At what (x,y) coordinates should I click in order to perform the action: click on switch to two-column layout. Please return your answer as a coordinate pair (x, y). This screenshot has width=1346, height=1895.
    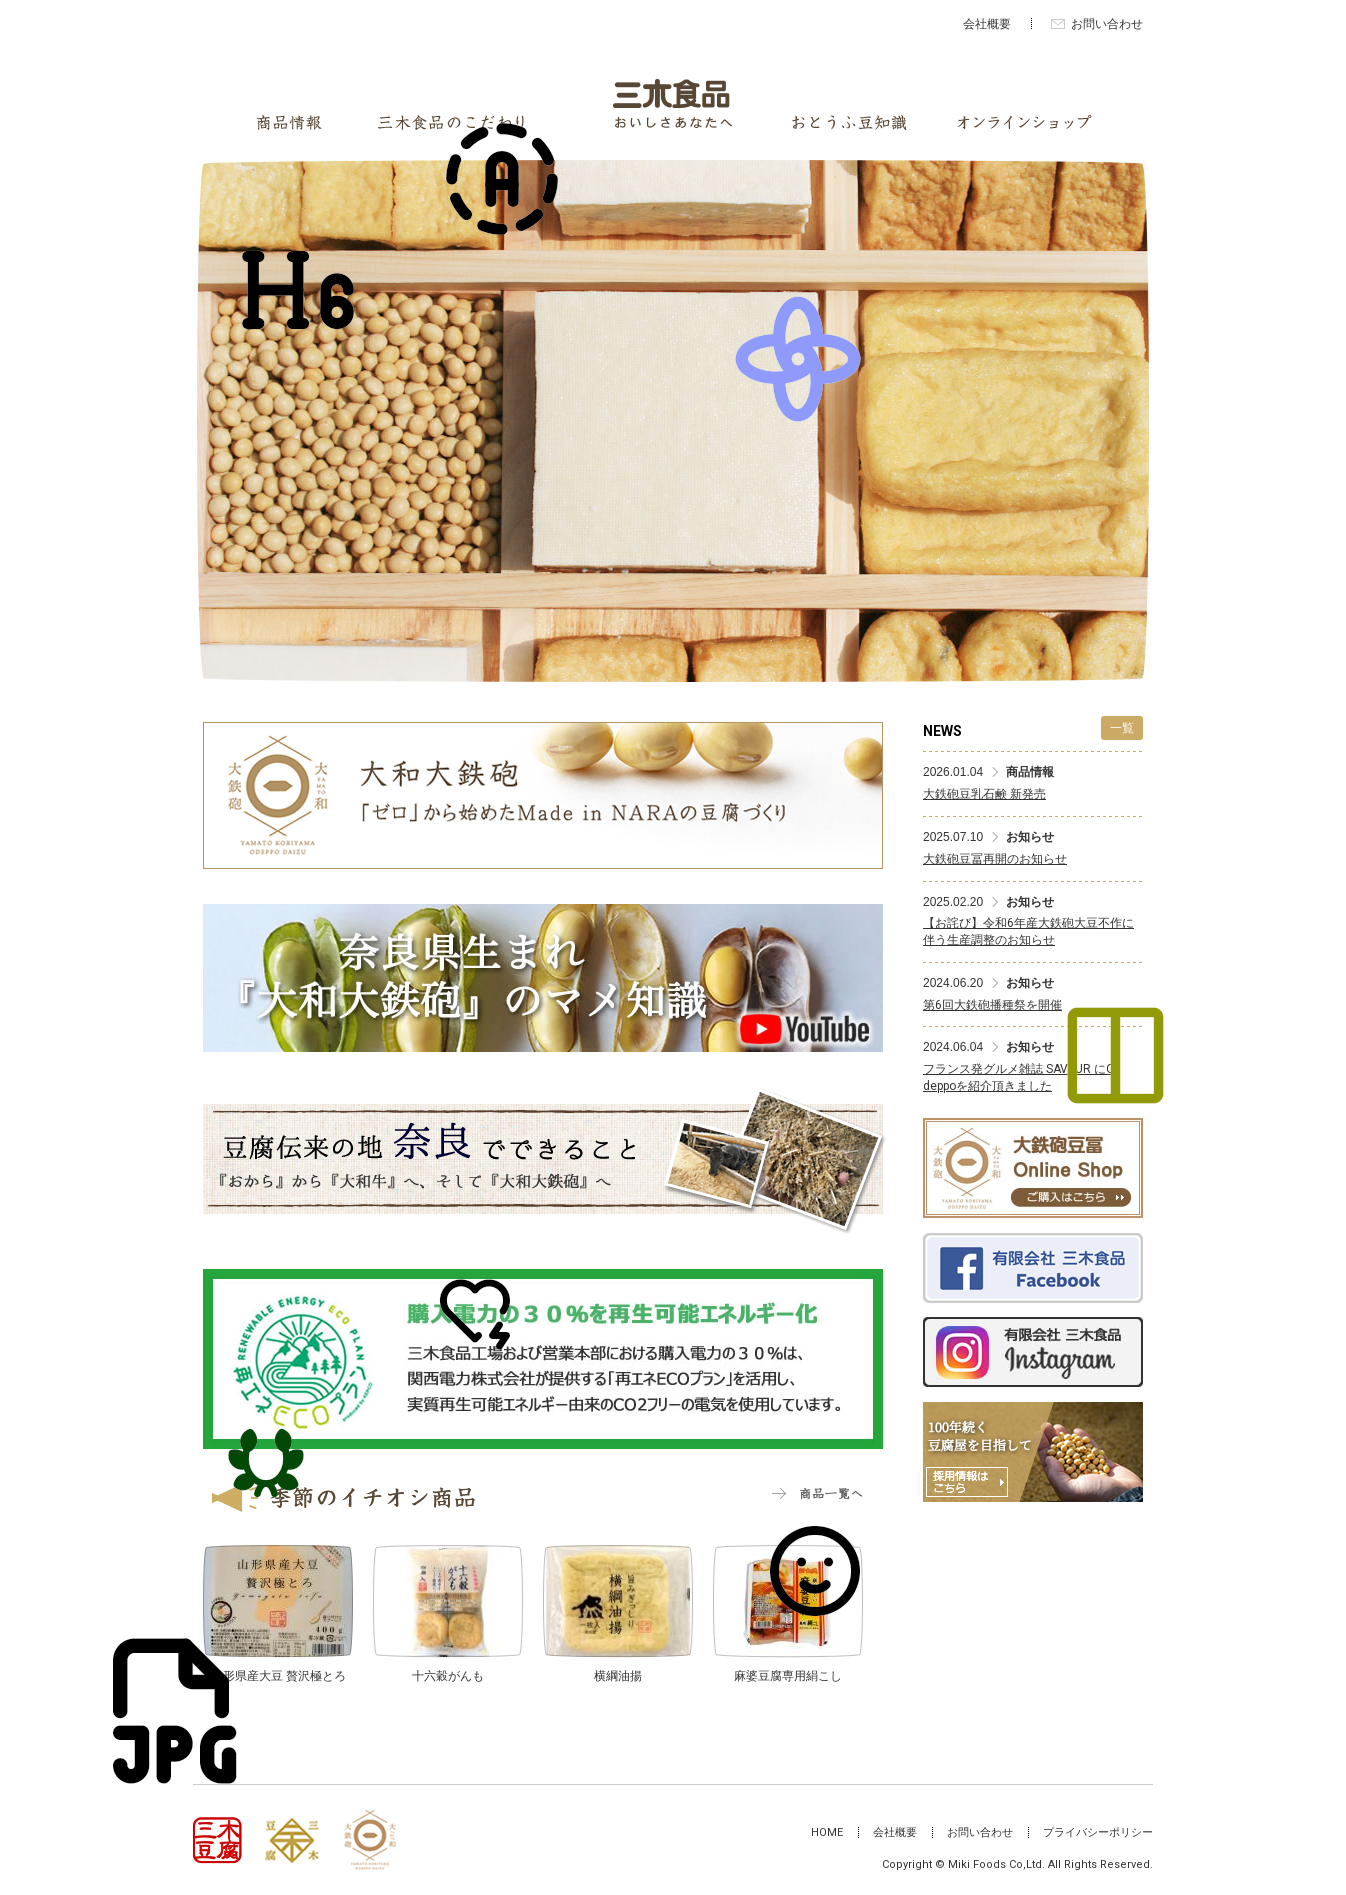
    Looking at the image, I should click on (1115, 1055).